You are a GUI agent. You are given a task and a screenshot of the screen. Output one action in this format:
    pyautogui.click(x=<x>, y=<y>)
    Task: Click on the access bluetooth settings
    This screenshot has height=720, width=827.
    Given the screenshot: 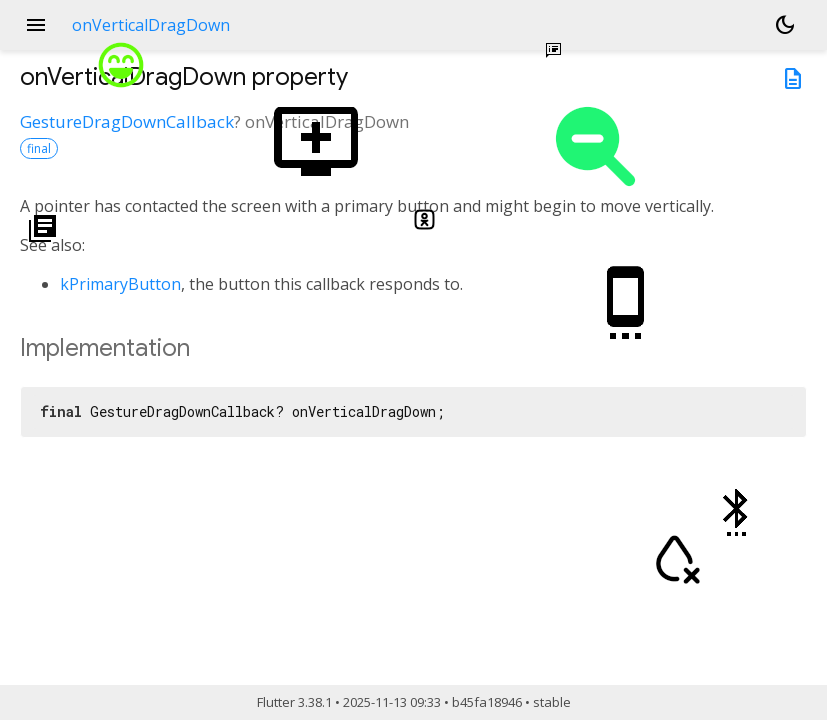 What is the action you would take?
    pyautogui.click(x=736, y=512)
    